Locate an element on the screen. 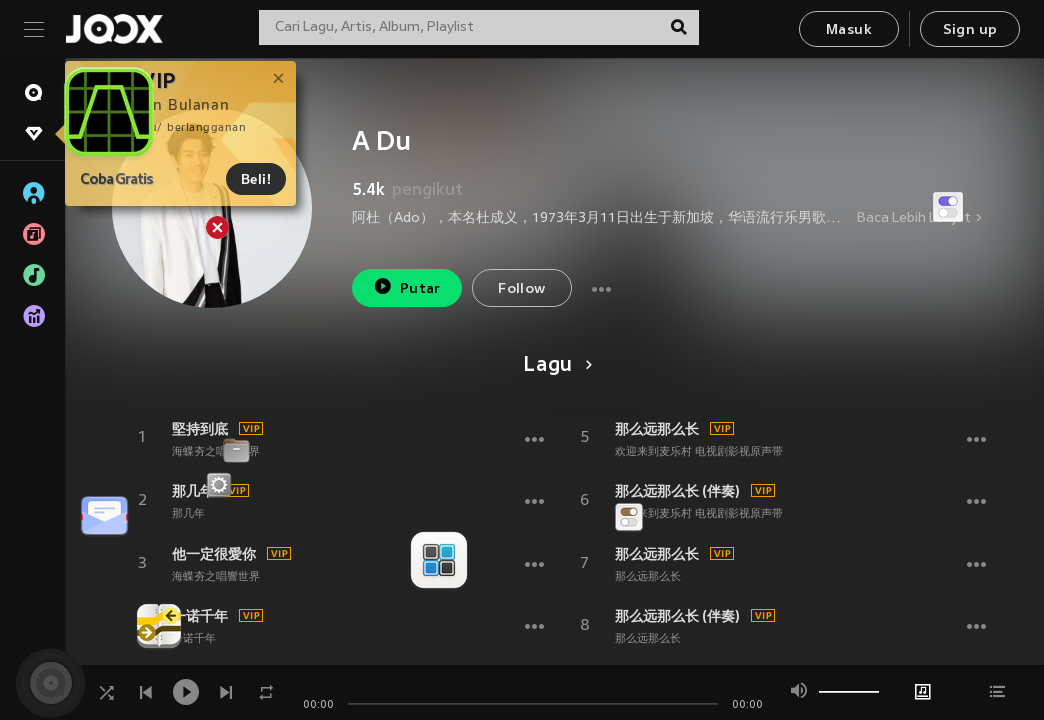 This screenshot has height=720, width=1044. open evolution email and calendar app is located at coordinates (104, 515).